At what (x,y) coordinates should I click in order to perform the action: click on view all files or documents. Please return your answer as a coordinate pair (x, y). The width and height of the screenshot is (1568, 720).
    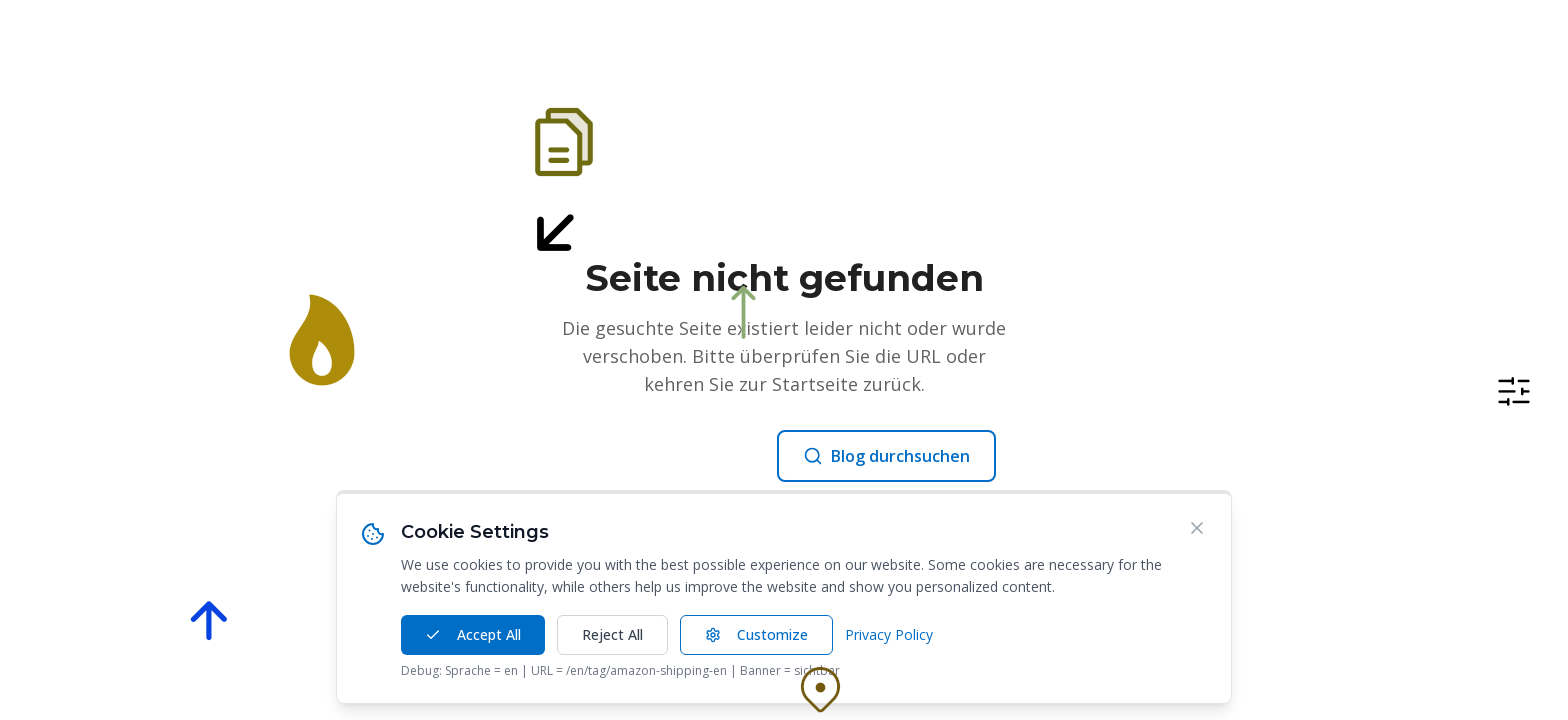
    Looking at the image, I should click on (564, 142).